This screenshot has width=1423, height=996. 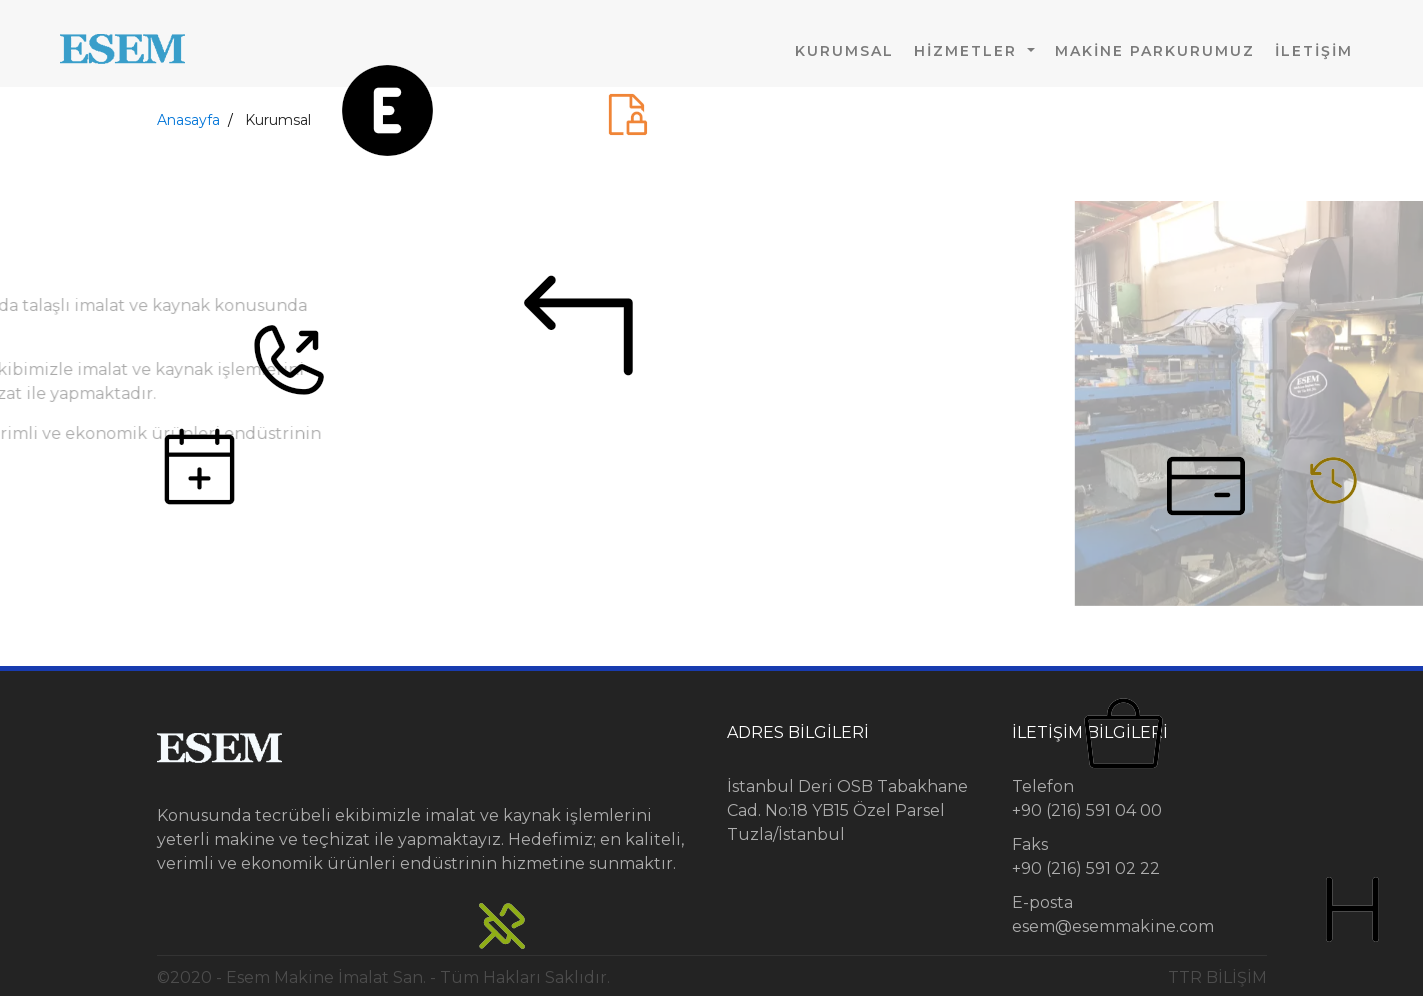 I want to click on create a private gist or secret snippet, so click(x=626, y=114).